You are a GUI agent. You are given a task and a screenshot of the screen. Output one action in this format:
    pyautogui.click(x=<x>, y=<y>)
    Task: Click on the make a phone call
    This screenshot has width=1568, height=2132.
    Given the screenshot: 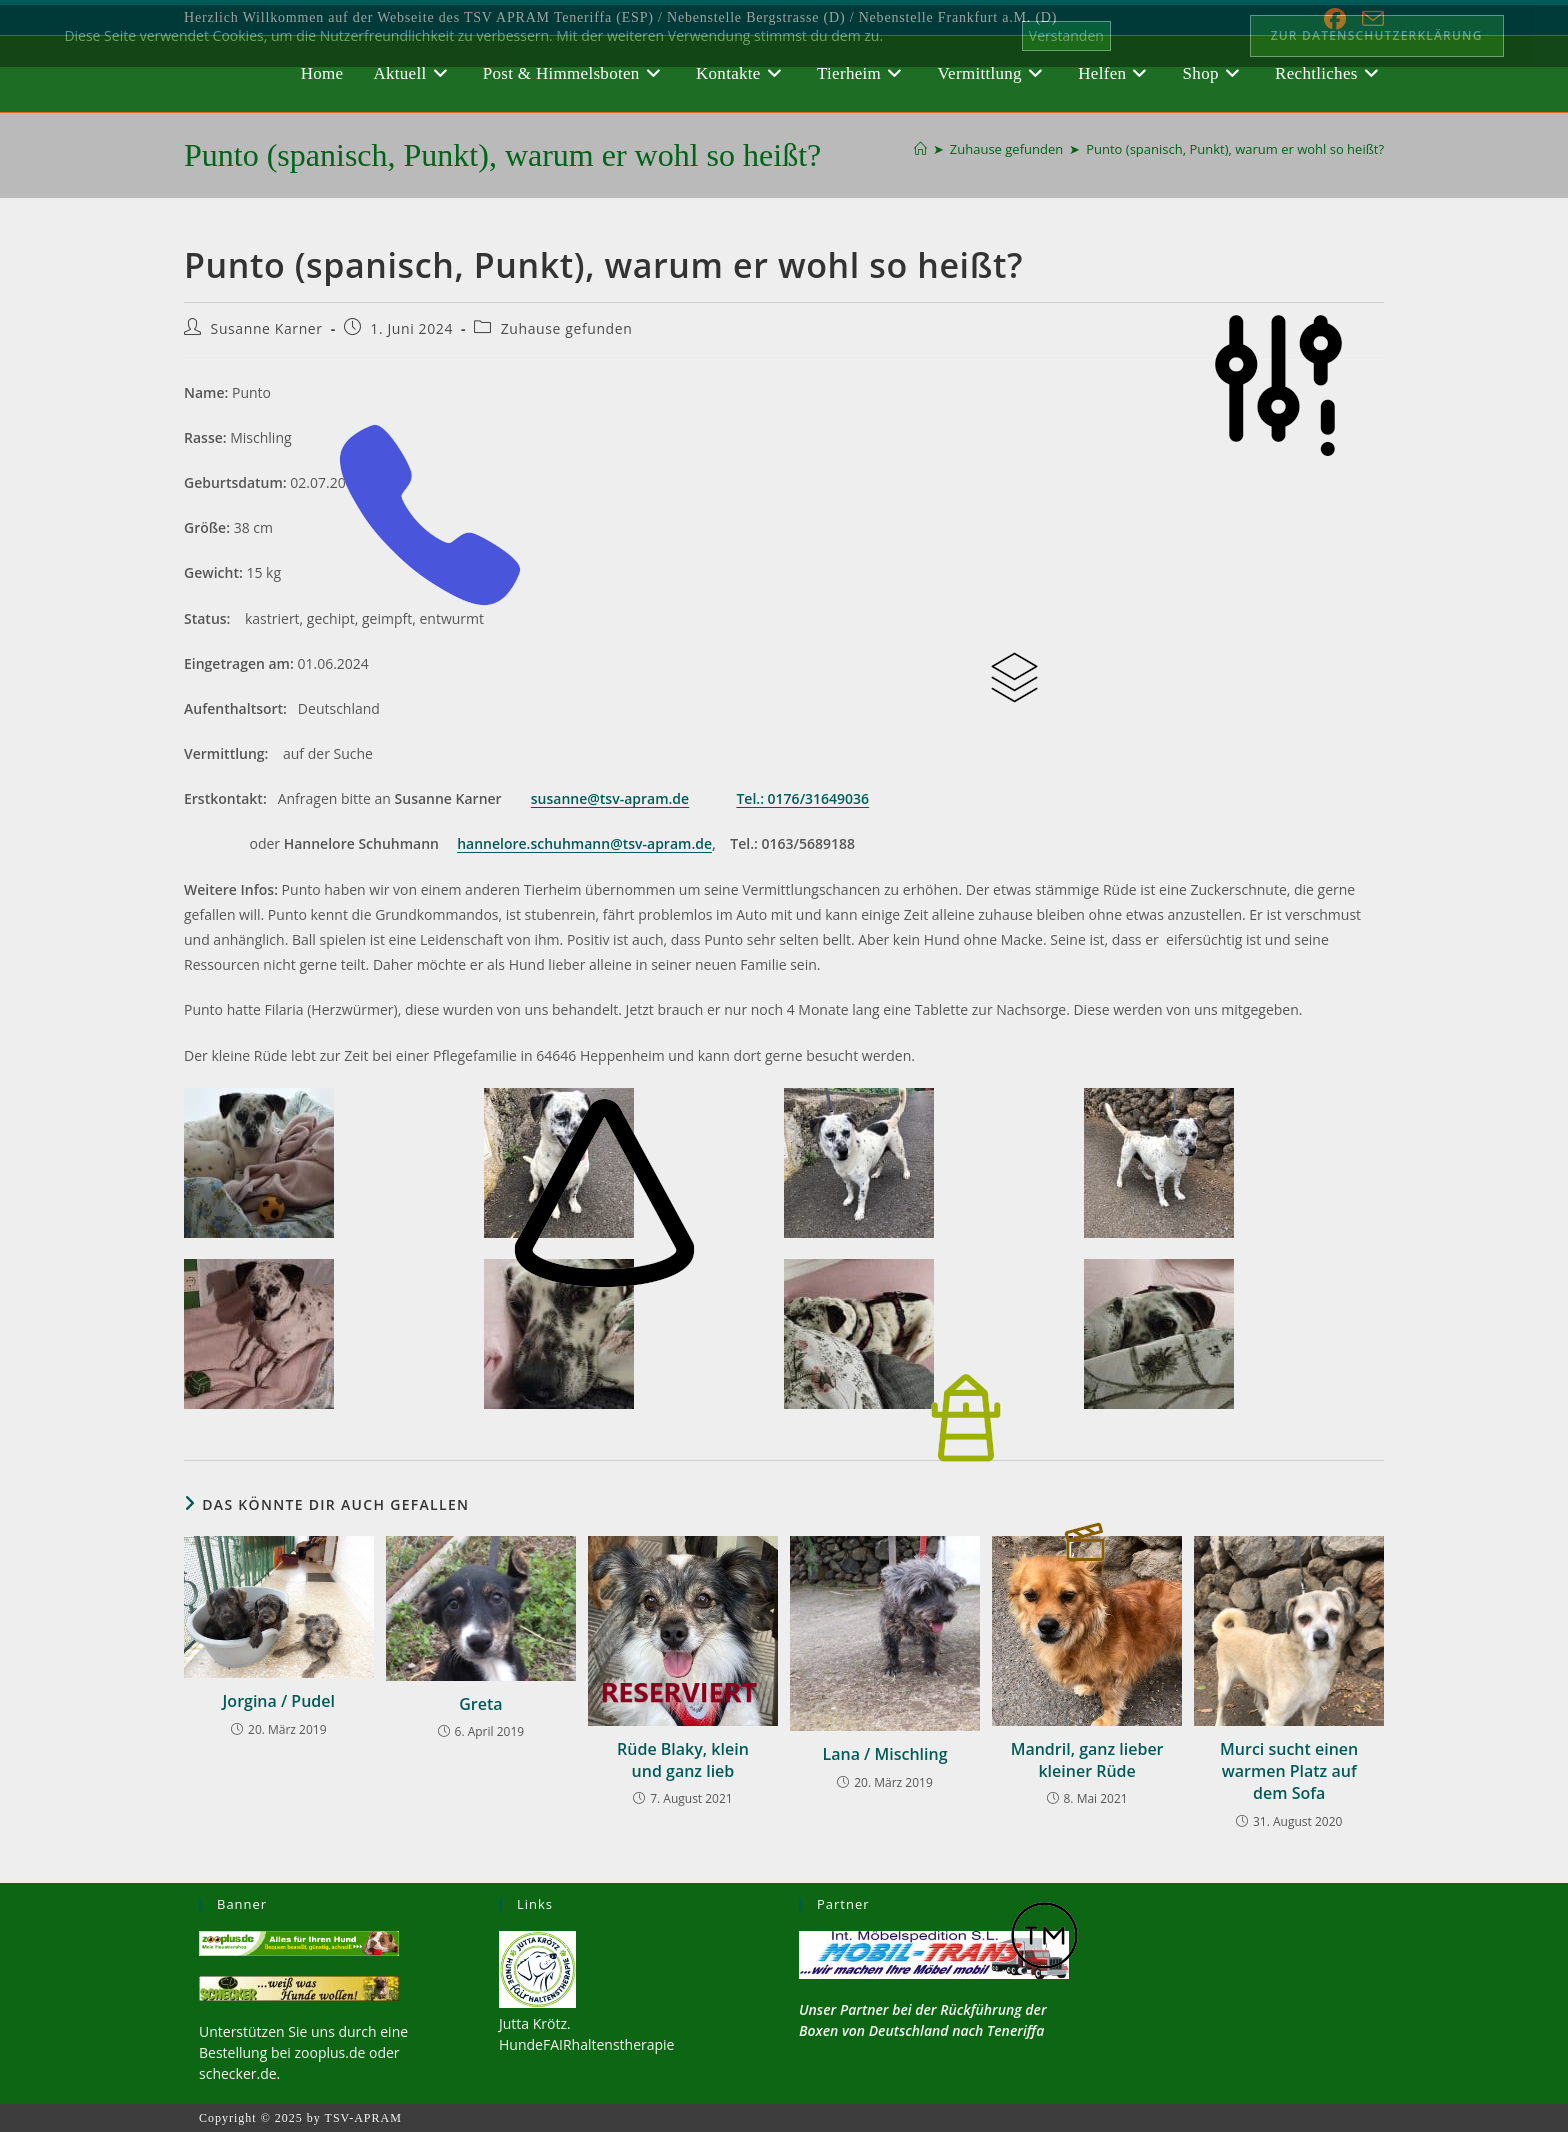 What is the action you would take?
    pyautogui.click(x=430, y=515)
    